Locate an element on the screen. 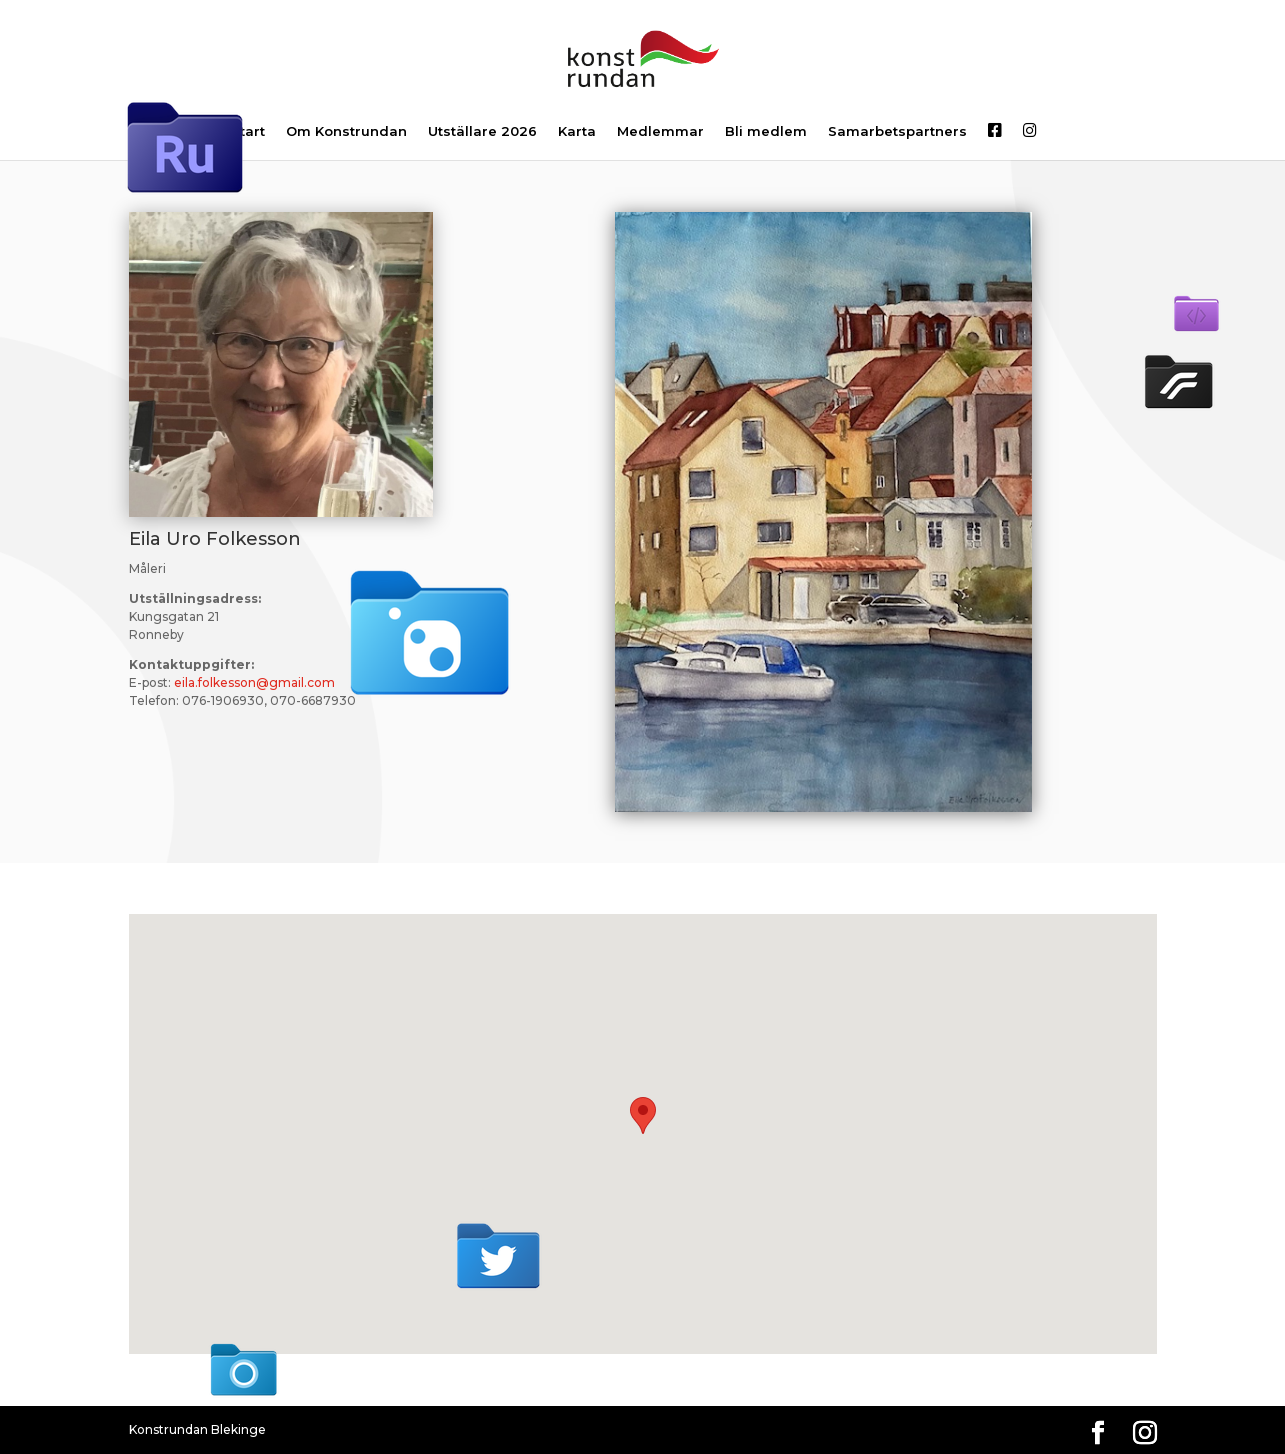 The width and height of the screenshot is (1285, 1454). open your code projects folder is located at coordinates (1196, 313).